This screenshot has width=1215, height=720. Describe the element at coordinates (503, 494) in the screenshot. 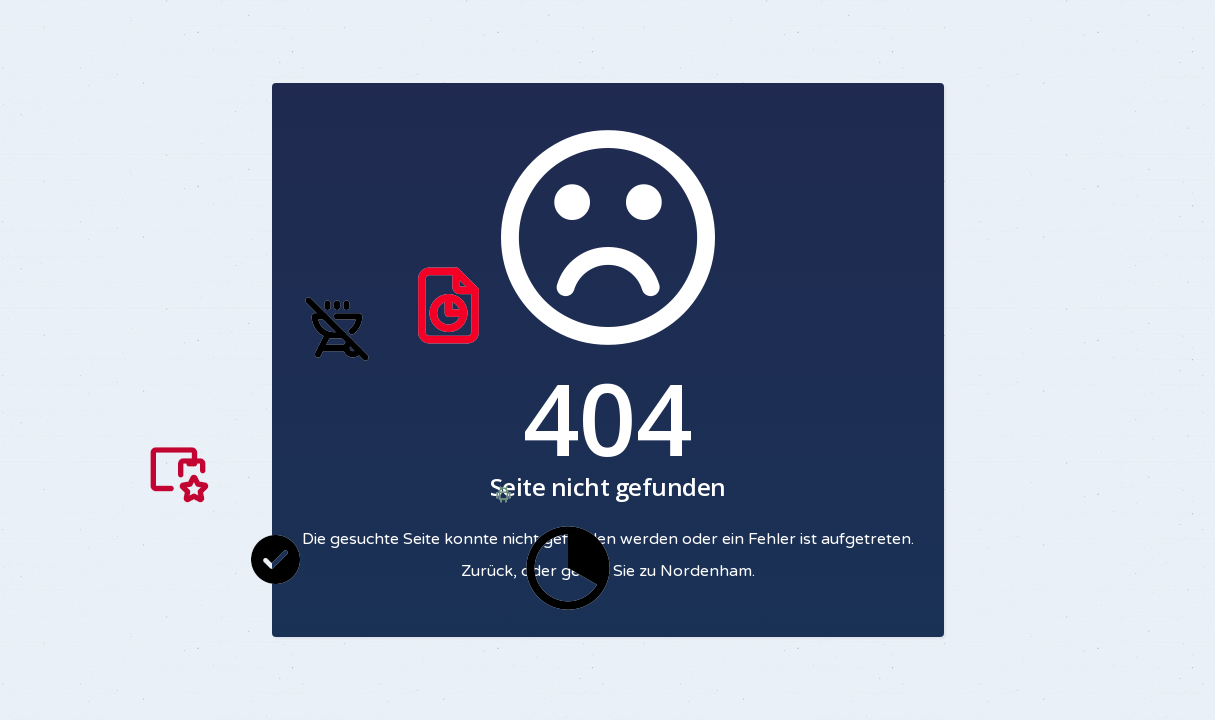

I see `android device or app indicator` at that location.